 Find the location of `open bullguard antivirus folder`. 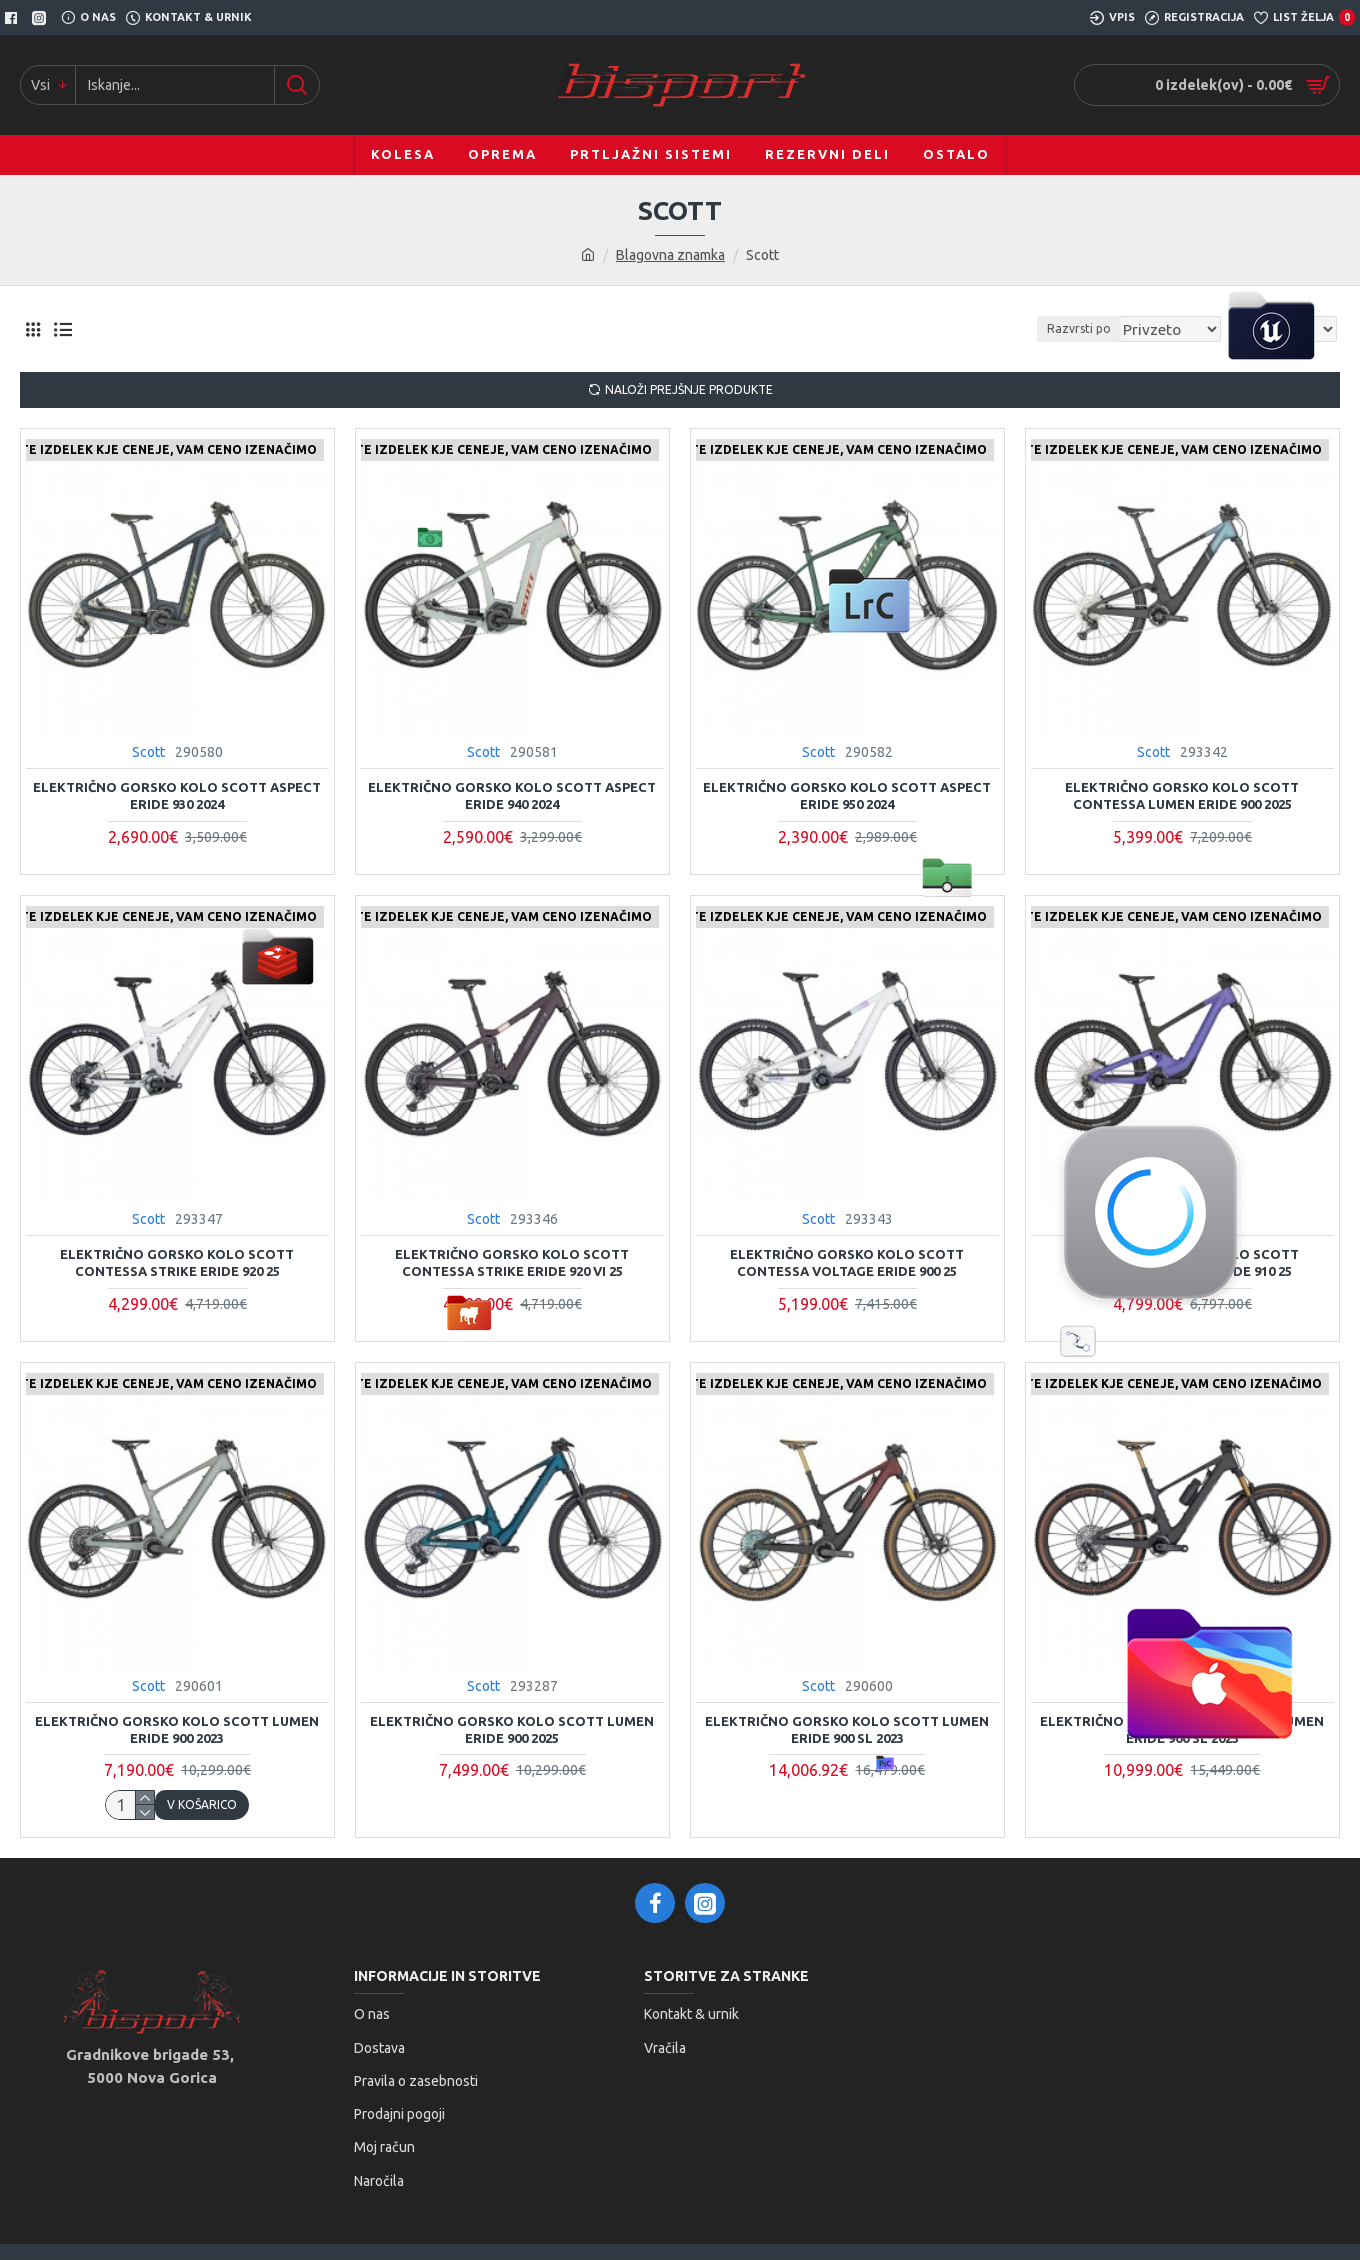

open bullguard antivirus folder is located at coordinates (469, 1314).